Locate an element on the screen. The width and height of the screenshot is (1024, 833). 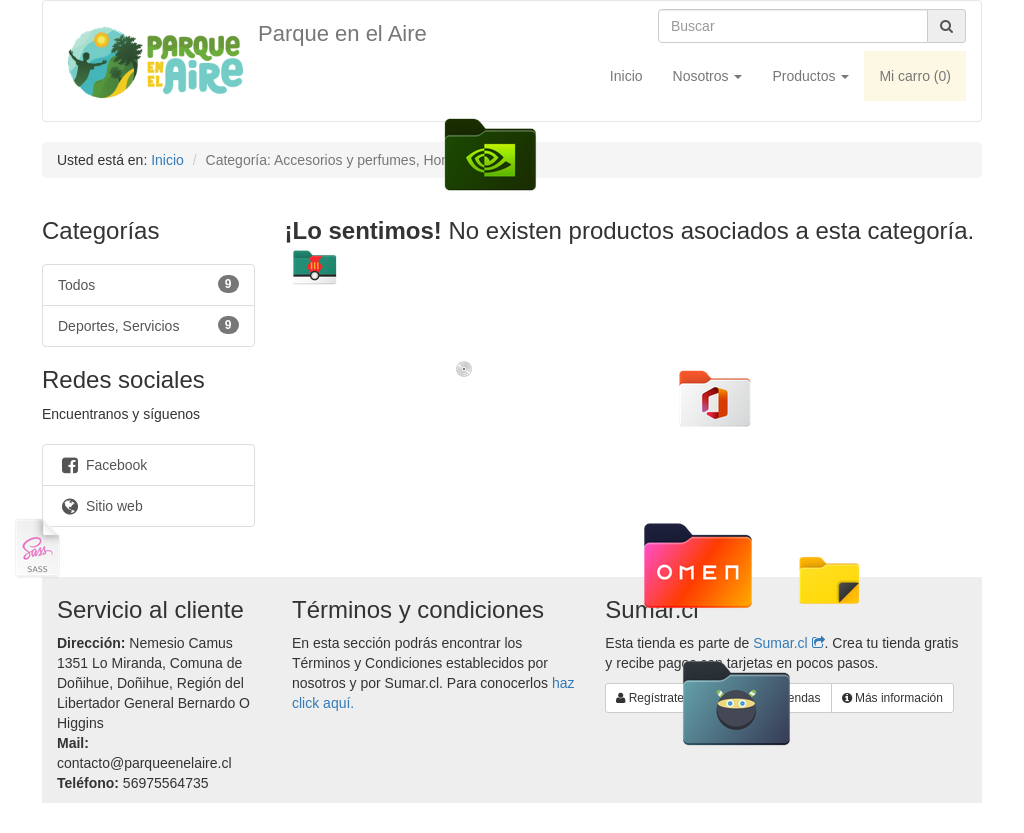
open microsoft office files folder is located at coordinates (714, 400).